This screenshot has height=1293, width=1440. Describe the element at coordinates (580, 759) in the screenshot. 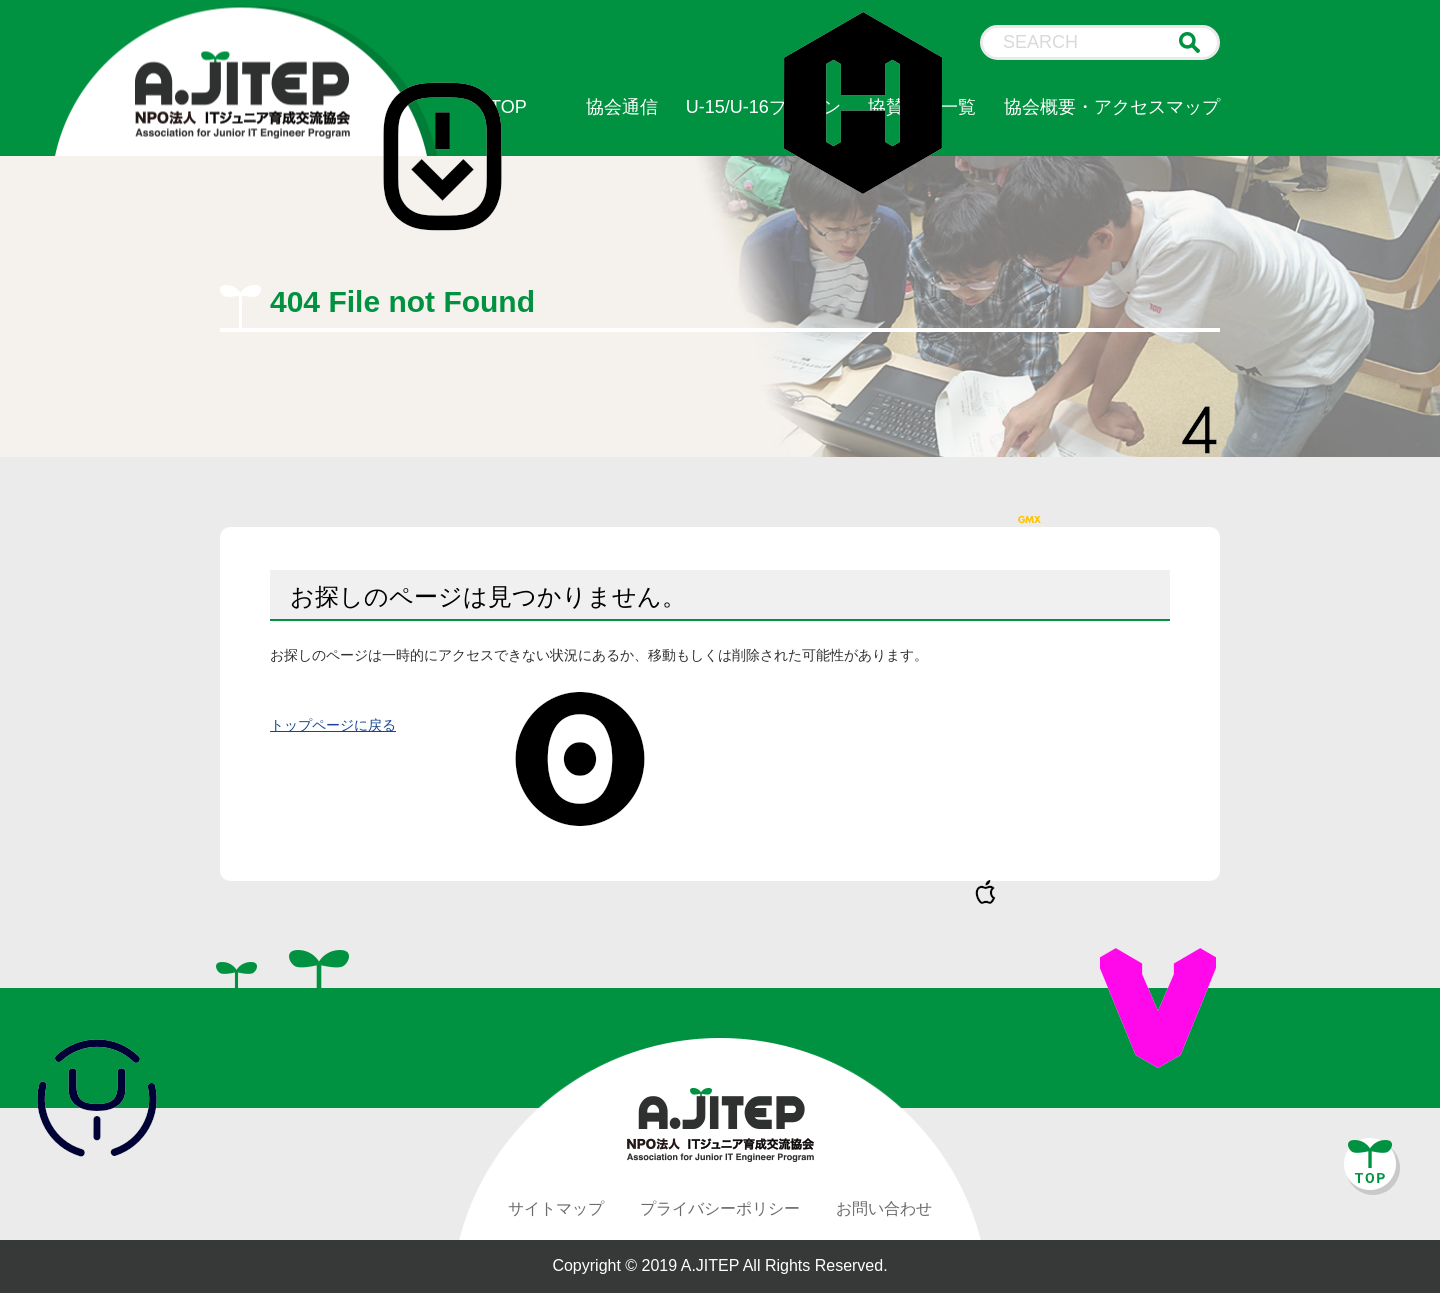

I see `open Observable data visualization platform` at that location.